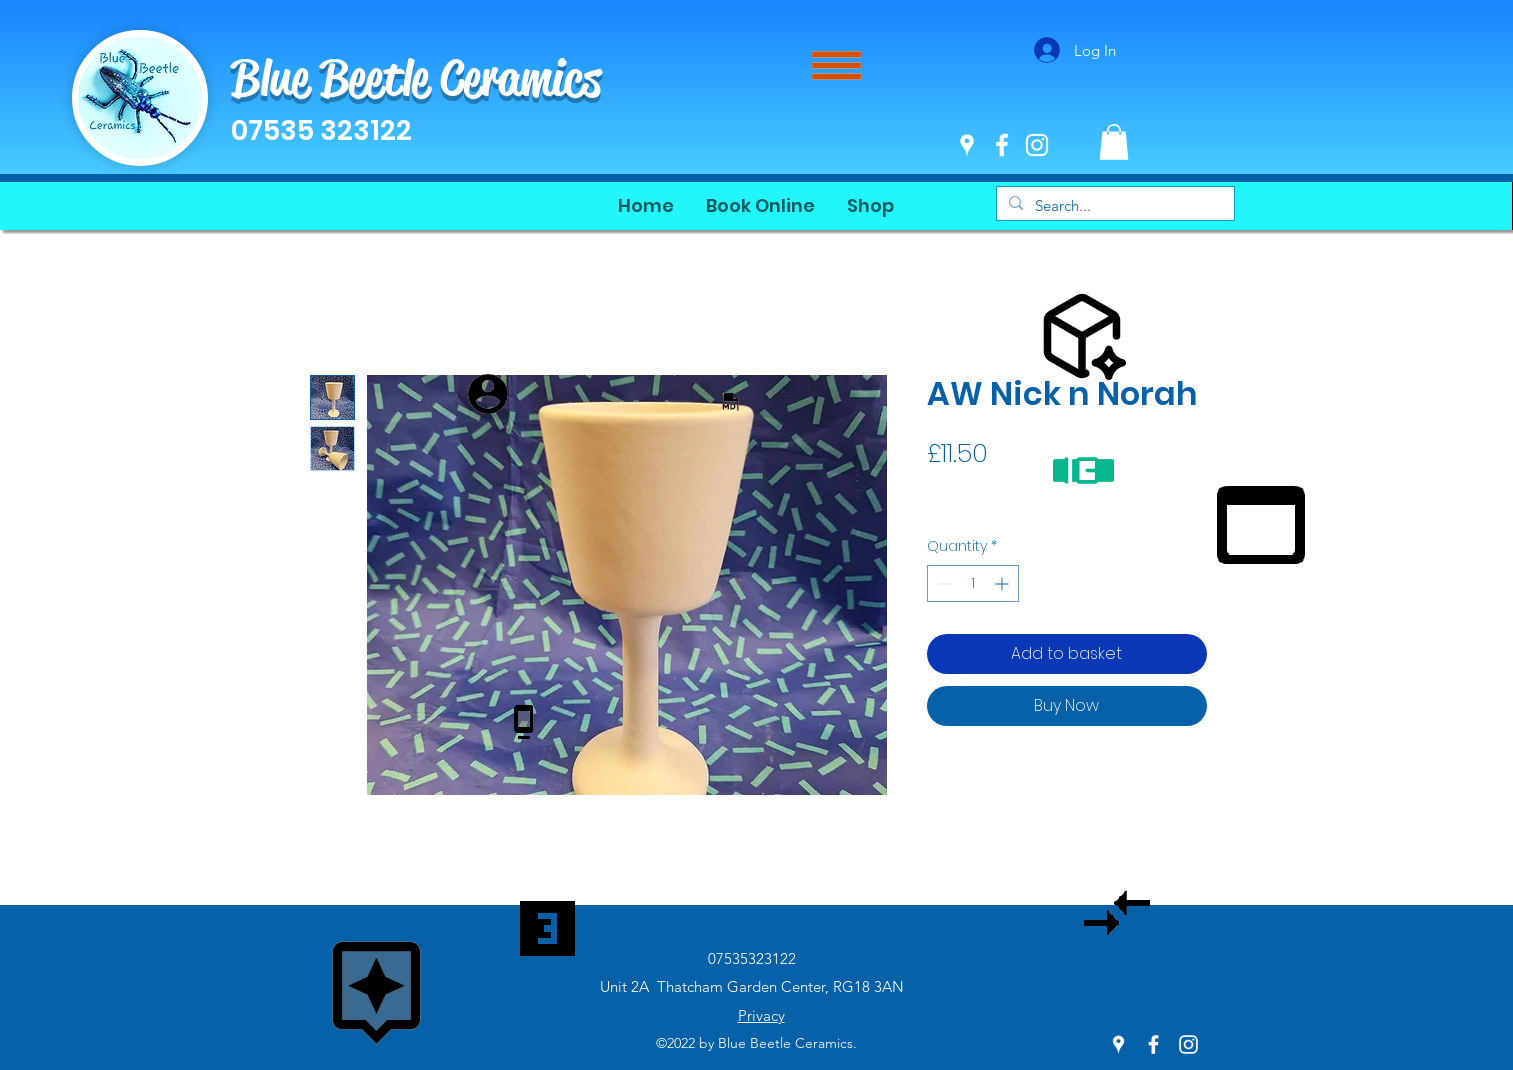  I want to click on dock your device to an external station, so click(524, 722).